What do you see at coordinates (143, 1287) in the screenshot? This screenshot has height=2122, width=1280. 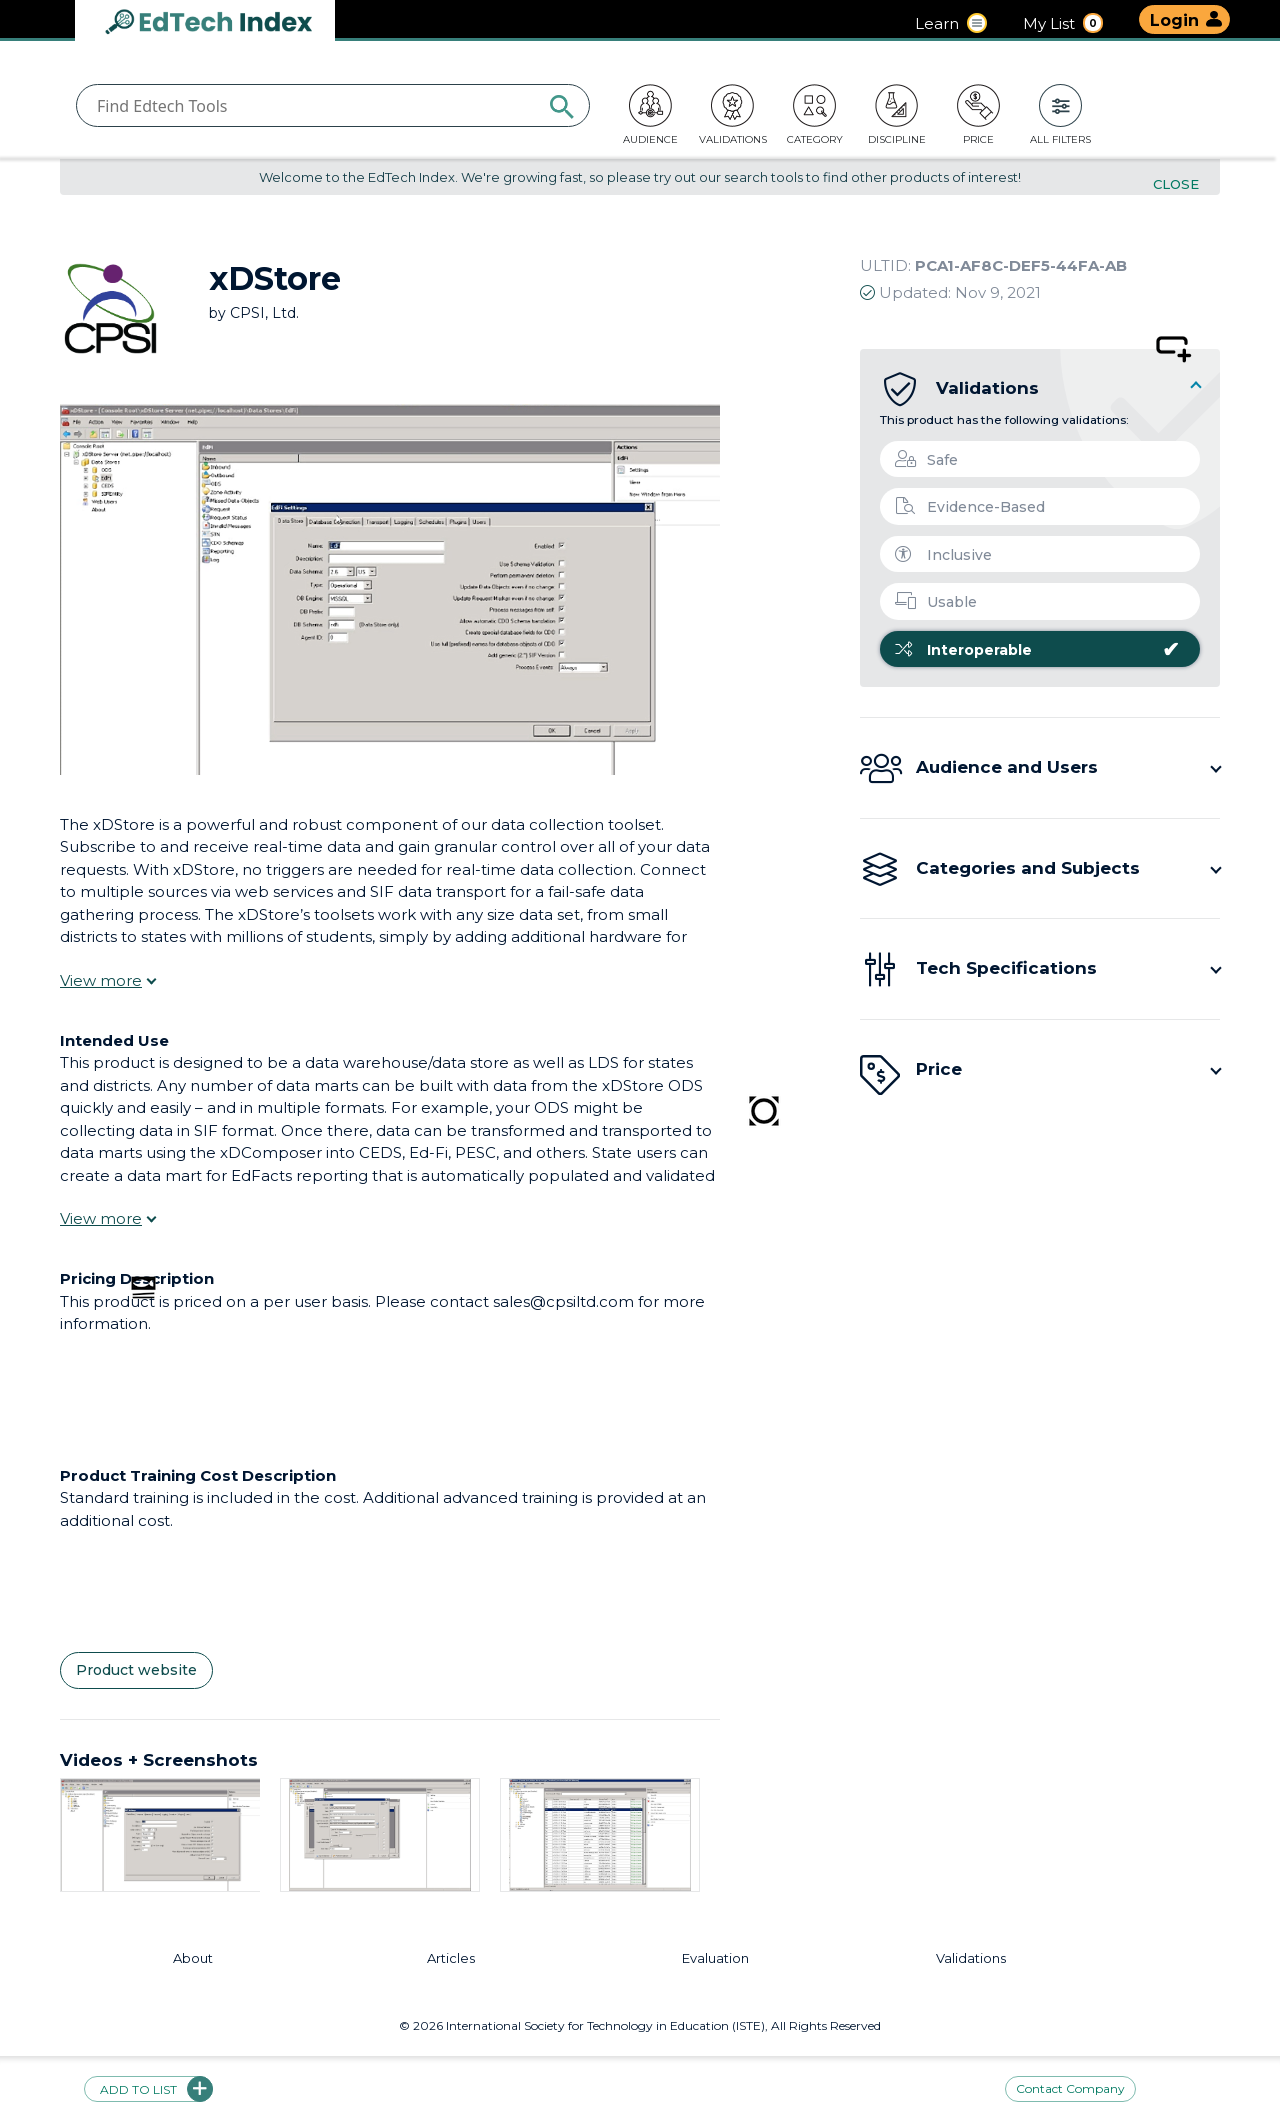 I see `view set meal or food combo options` at bounding box center [143, 1287].